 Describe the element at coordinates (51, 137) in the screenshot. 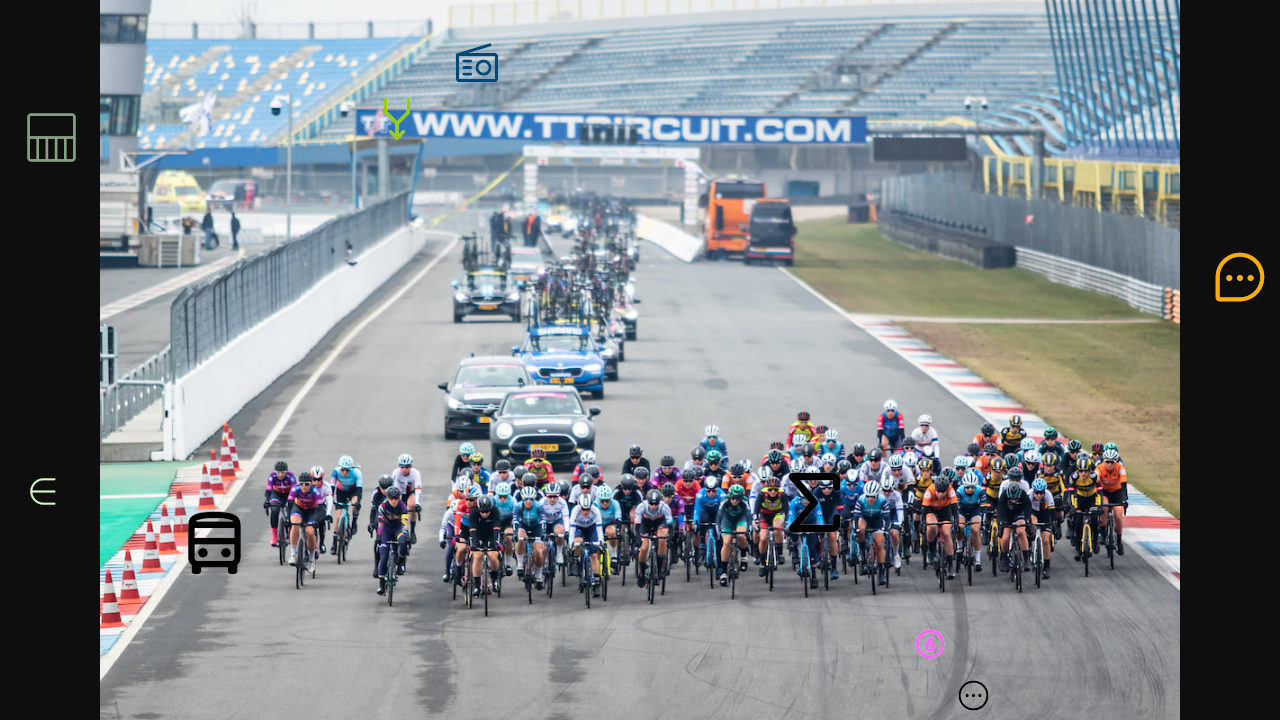

I see `toggle bottom panel visibility` at that location.